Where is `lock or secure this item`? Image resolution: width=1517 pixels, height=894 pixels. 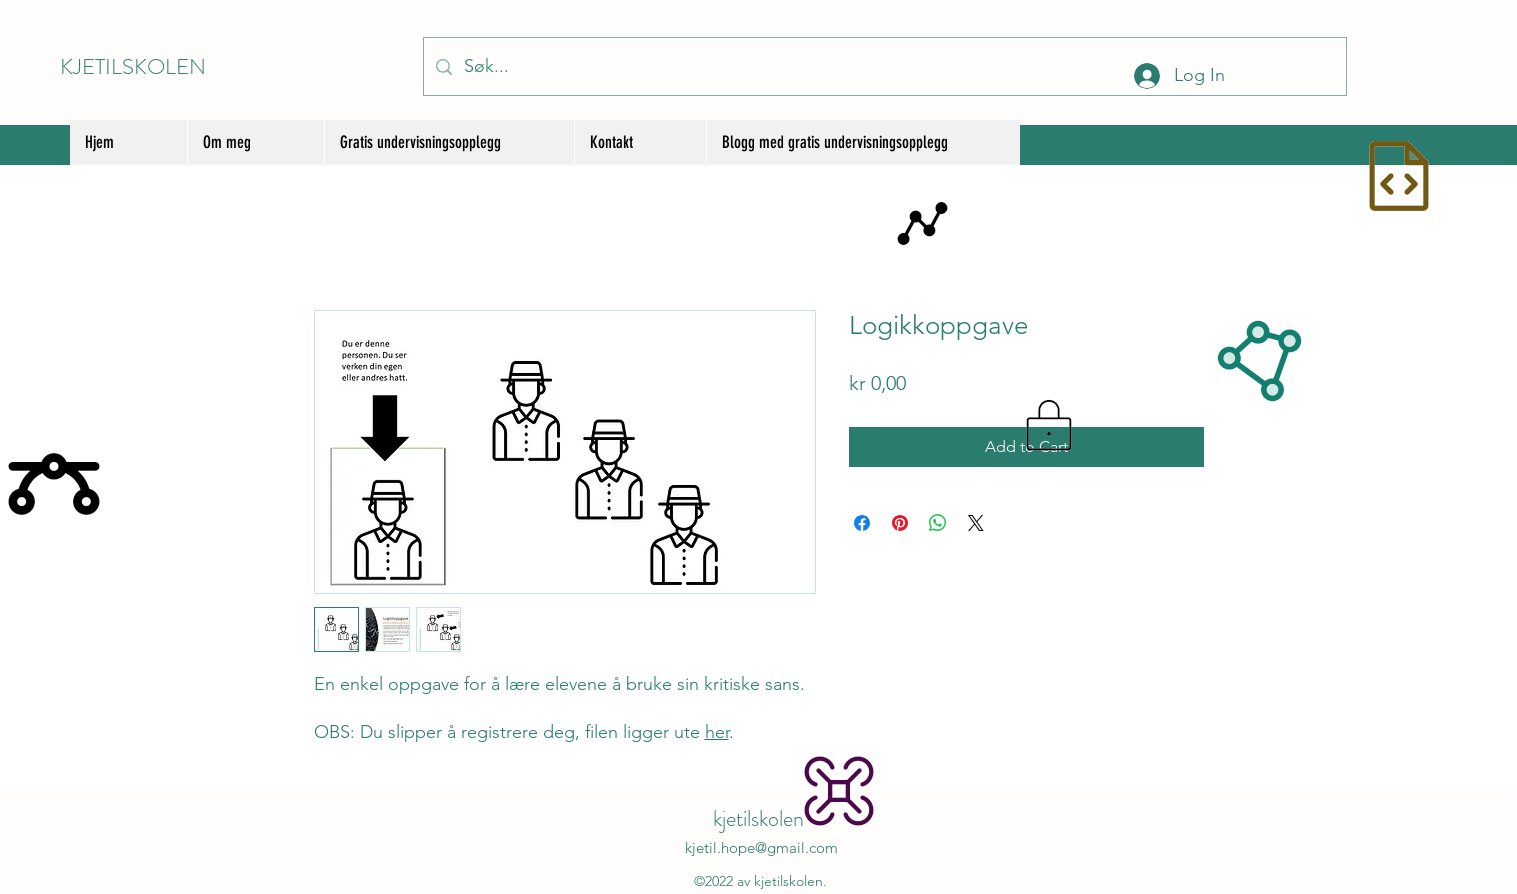 lock or secure this item is located at coordinates (1049, 428).